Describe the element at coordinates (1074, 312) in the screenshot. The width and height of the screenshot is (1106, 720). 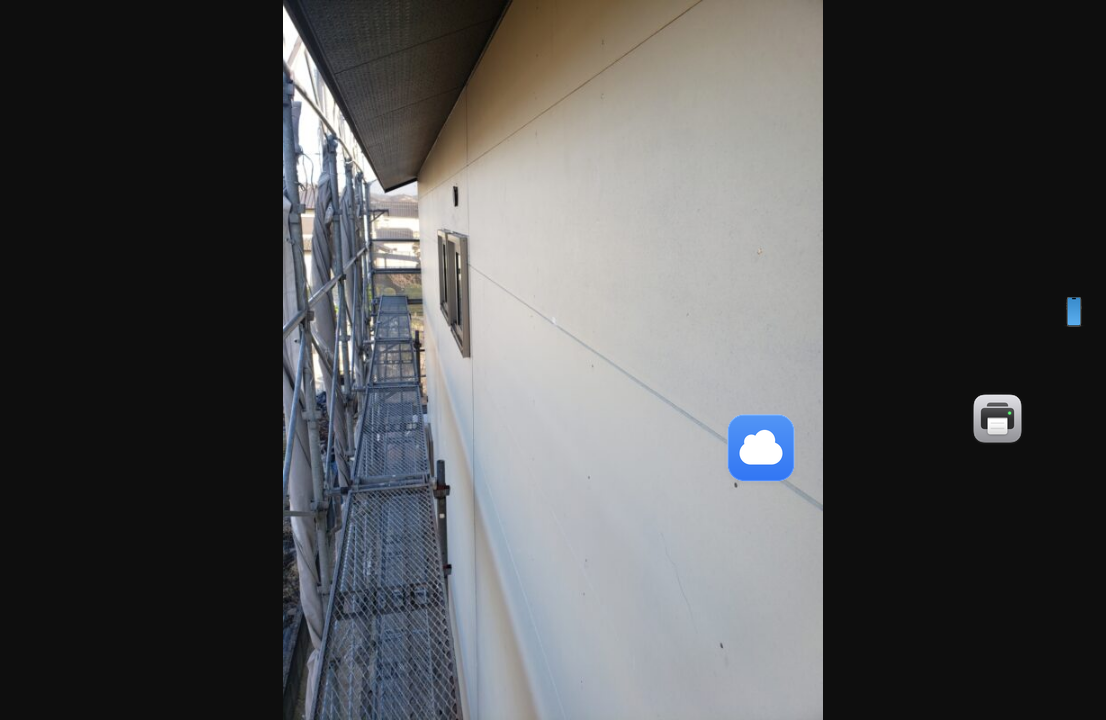
I see `iPhone 15 device icon` at that location.